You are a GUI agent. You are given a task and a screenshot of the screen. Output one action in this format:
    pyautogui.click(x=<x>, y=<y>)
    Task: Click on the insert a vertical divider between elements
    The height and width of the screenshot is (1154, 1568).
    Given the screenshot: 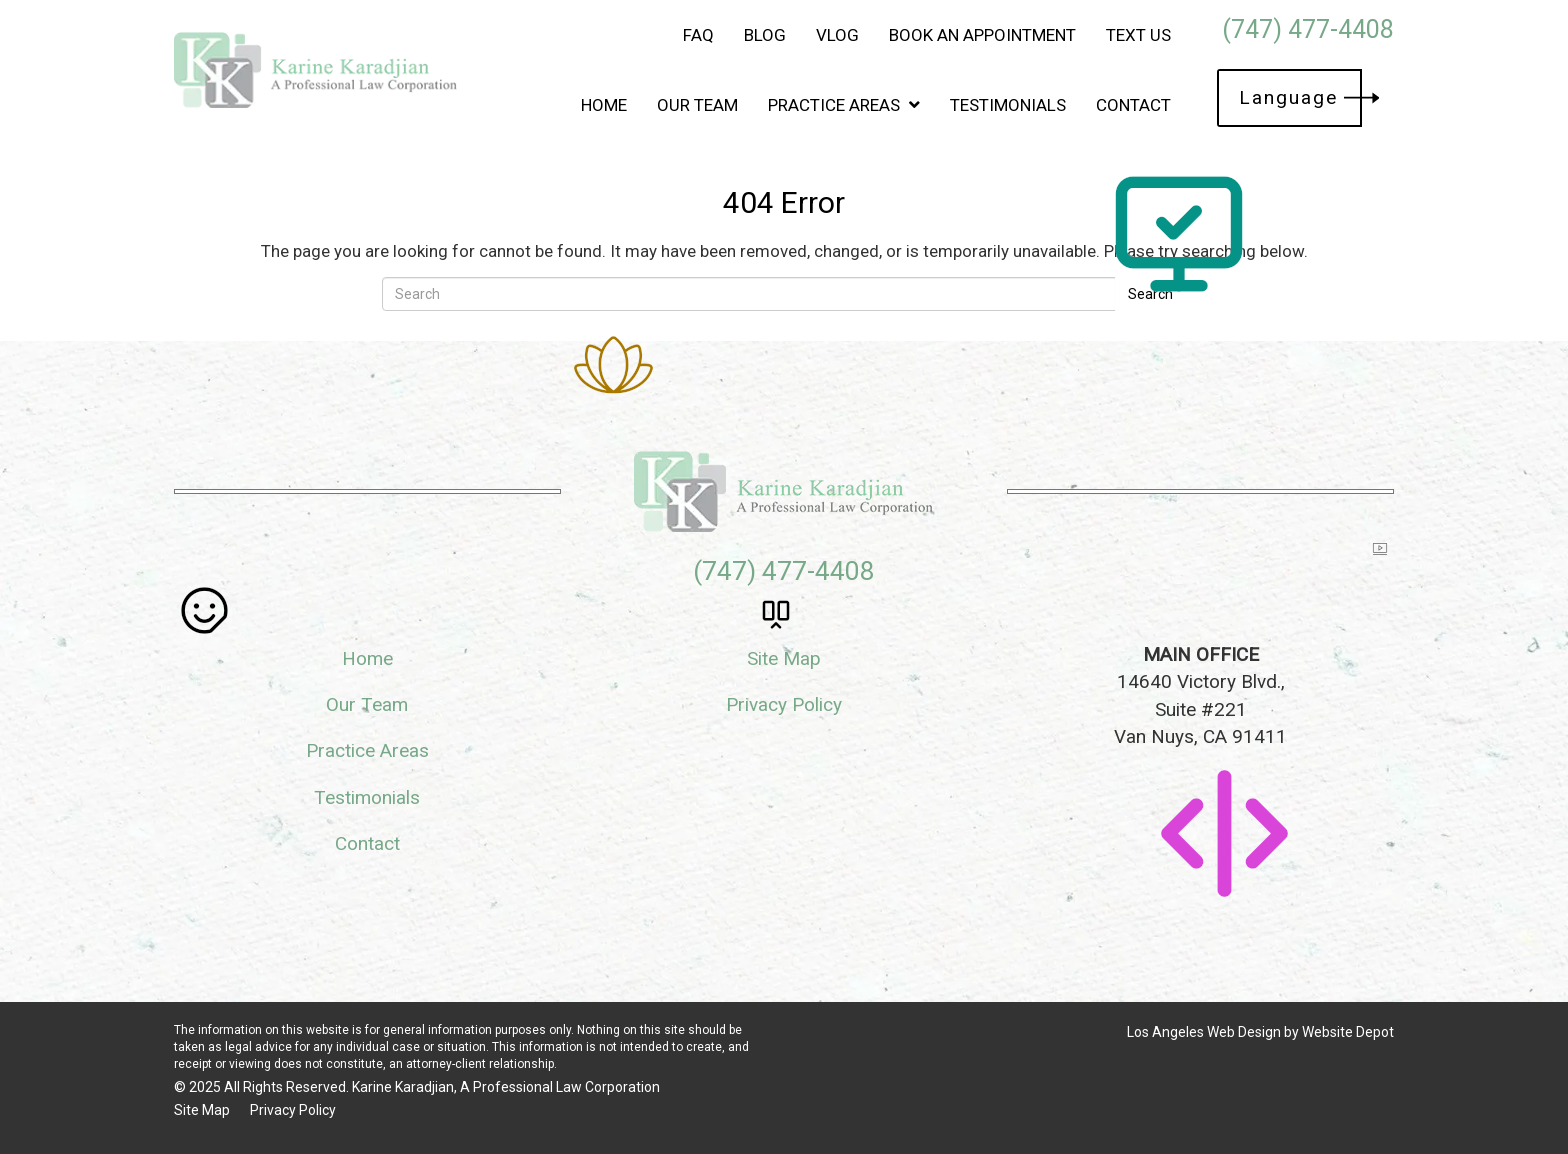 What is the action you would take?
    pyautogui.click(x=1224, y=833)
    